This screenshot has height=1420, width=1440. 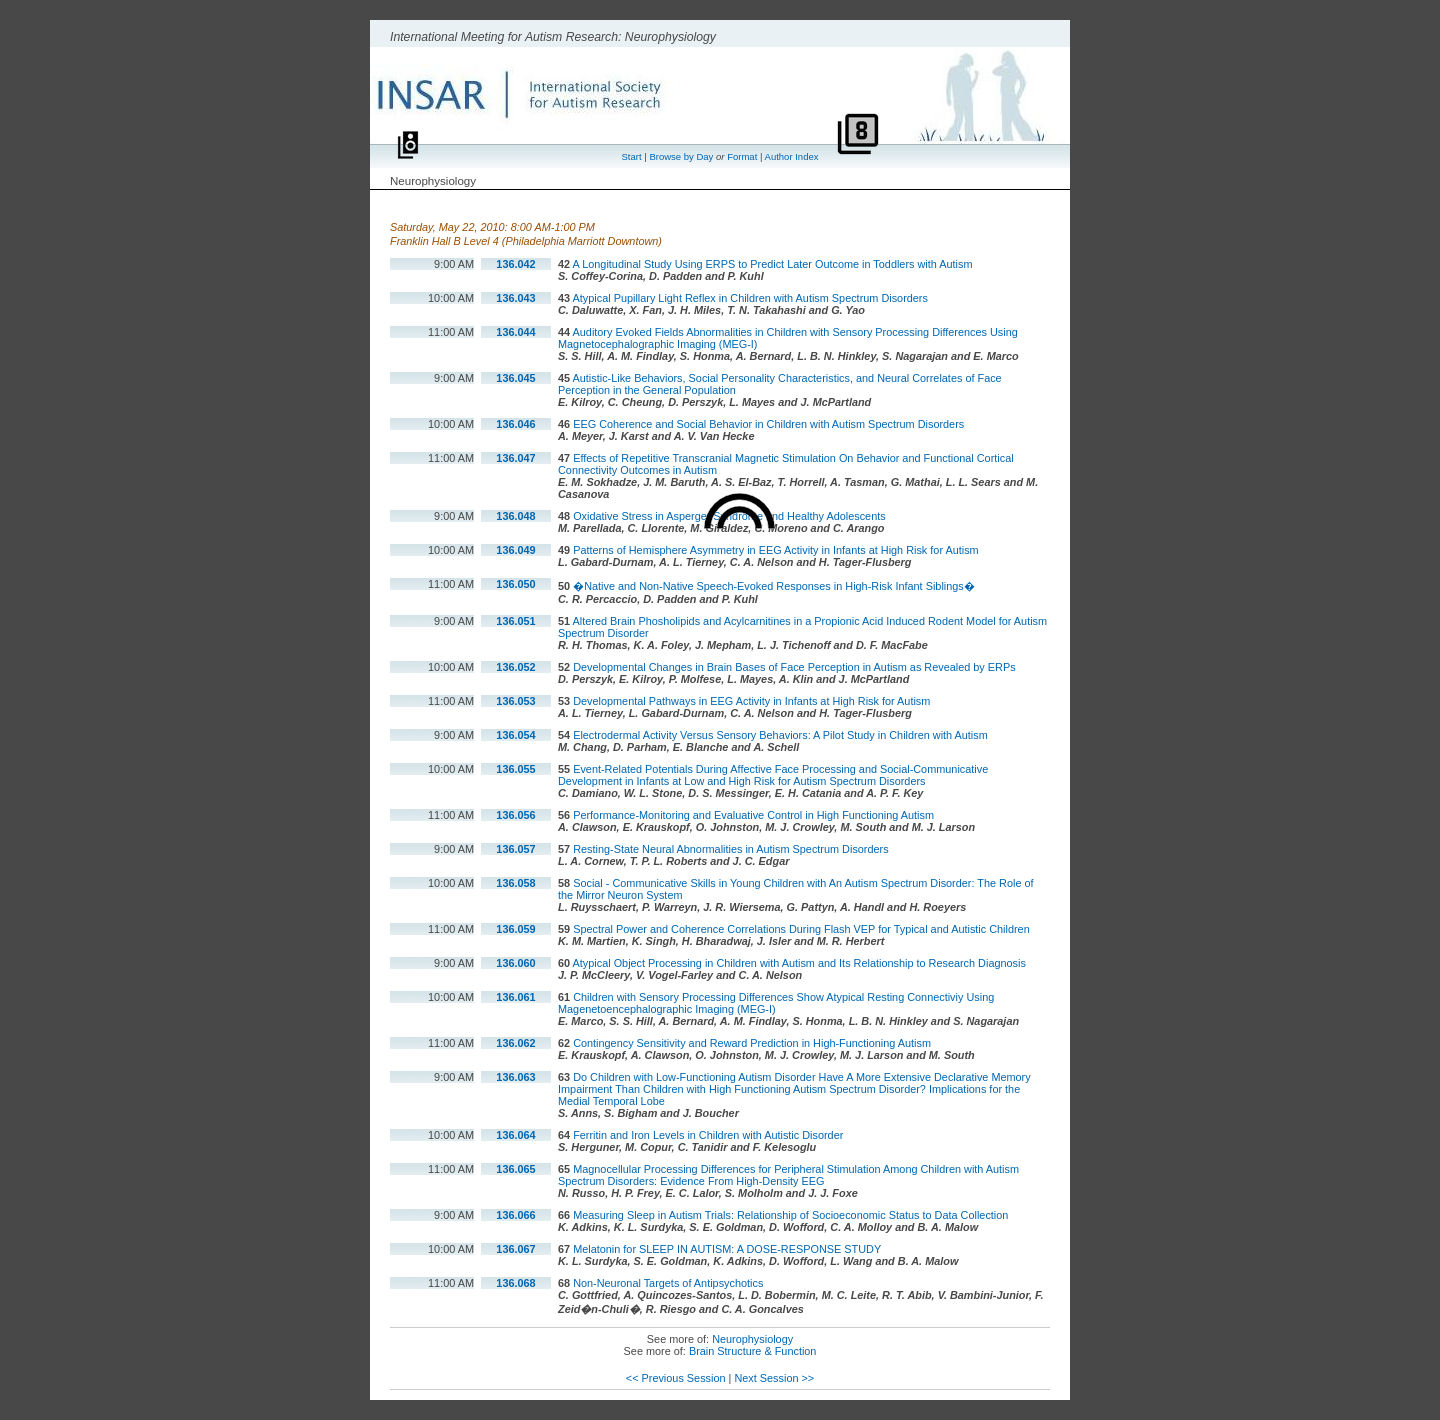 What do you see at coordinates (408, 145) in the screenshot?
I see `manage connected speaker devices` at bounding box center [408, 145].